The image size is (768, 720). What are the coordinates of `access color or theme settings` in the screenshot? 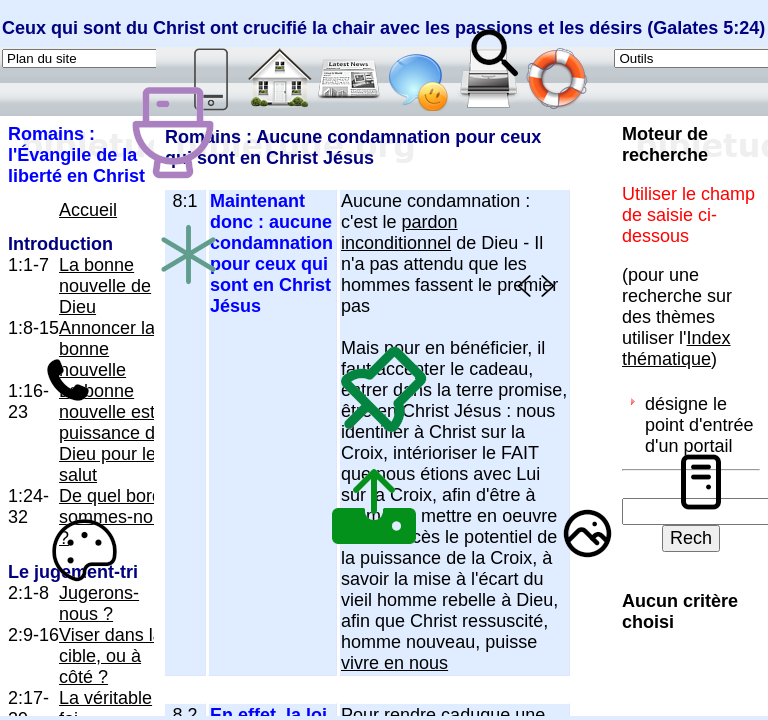 It's located at (84, 551).